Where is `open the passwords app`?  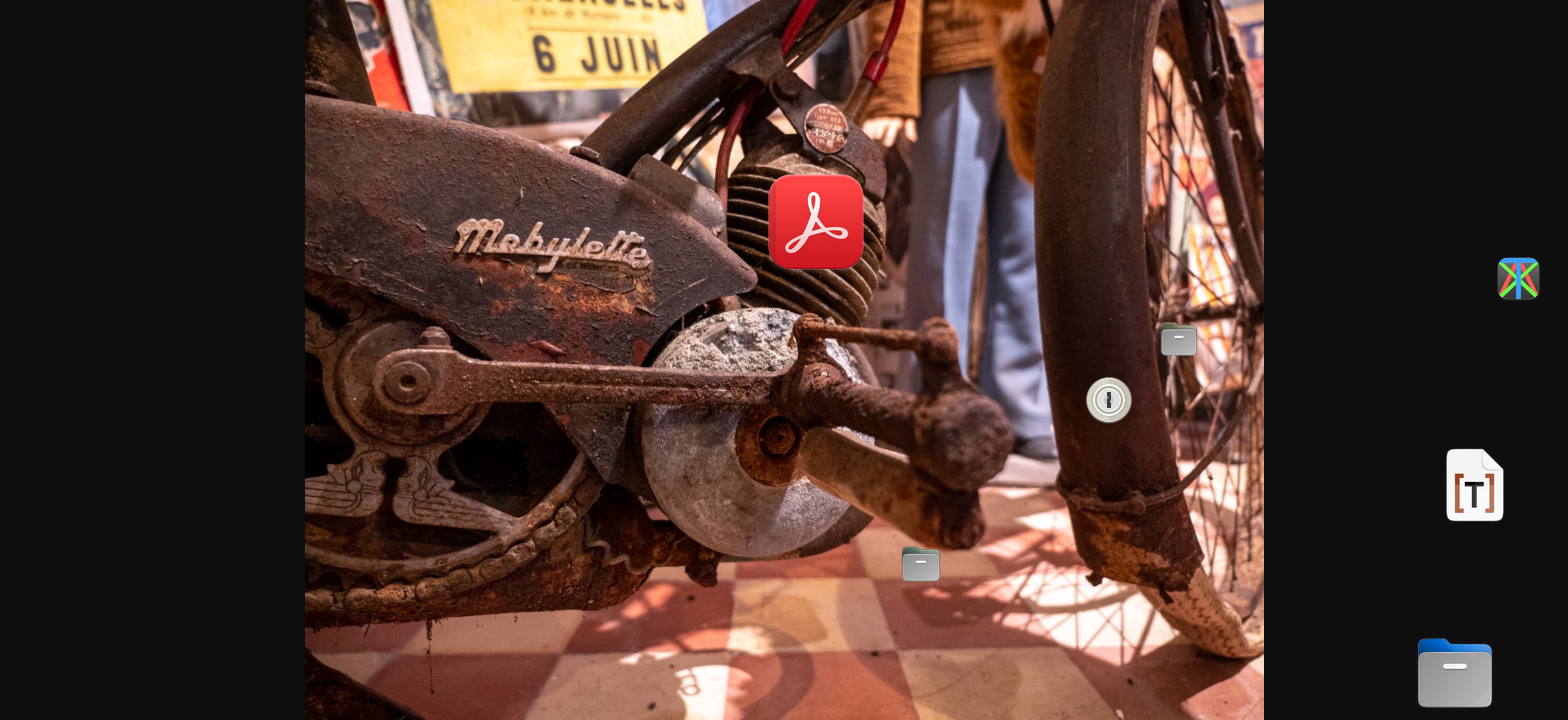
open the passwords app is located at coordinates (1109, 400).